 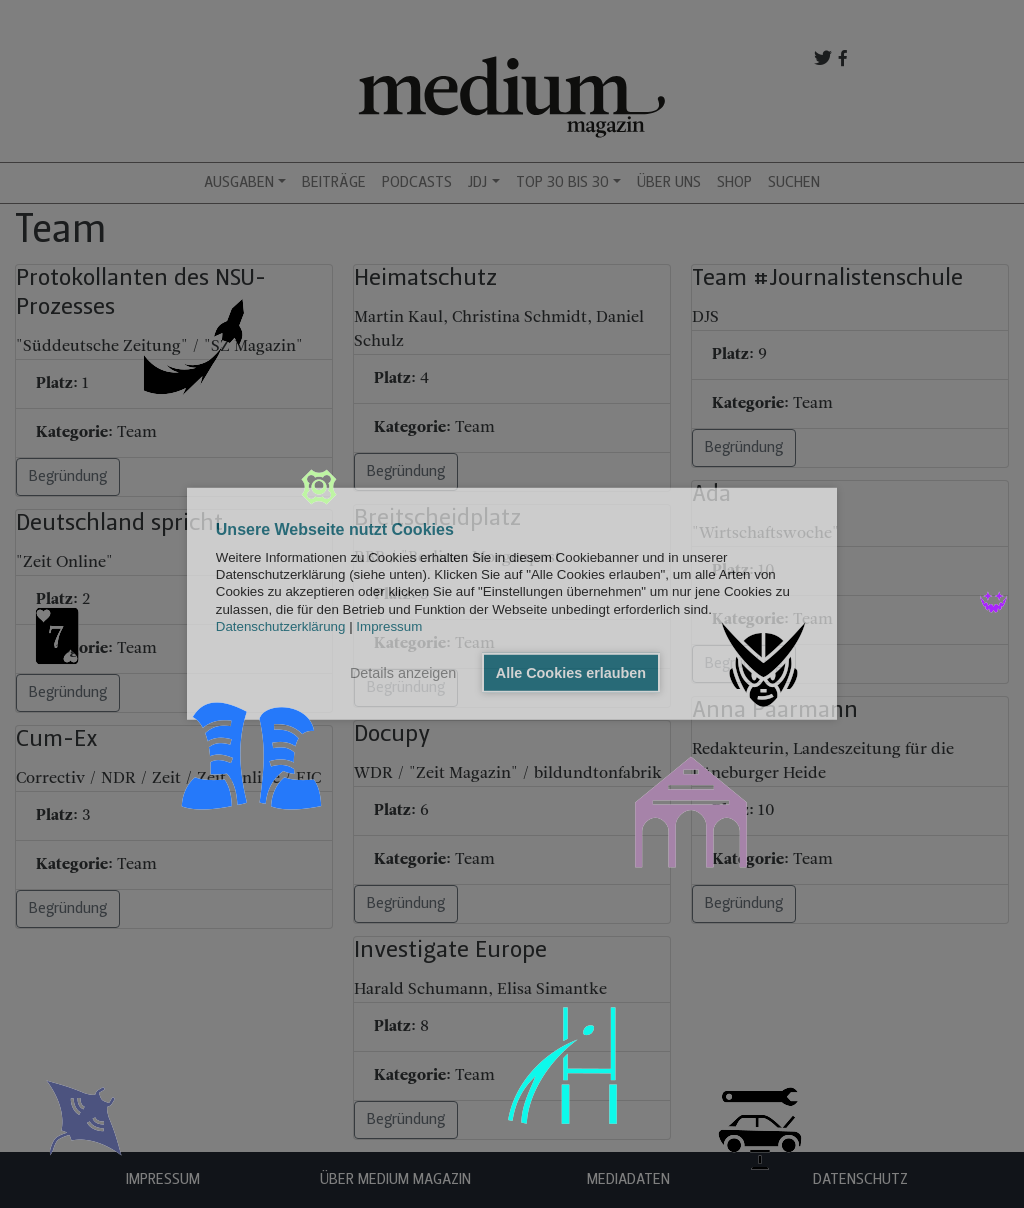 I want to click on access vehicle repair or maintenance services, so click(x=760, y=1128).